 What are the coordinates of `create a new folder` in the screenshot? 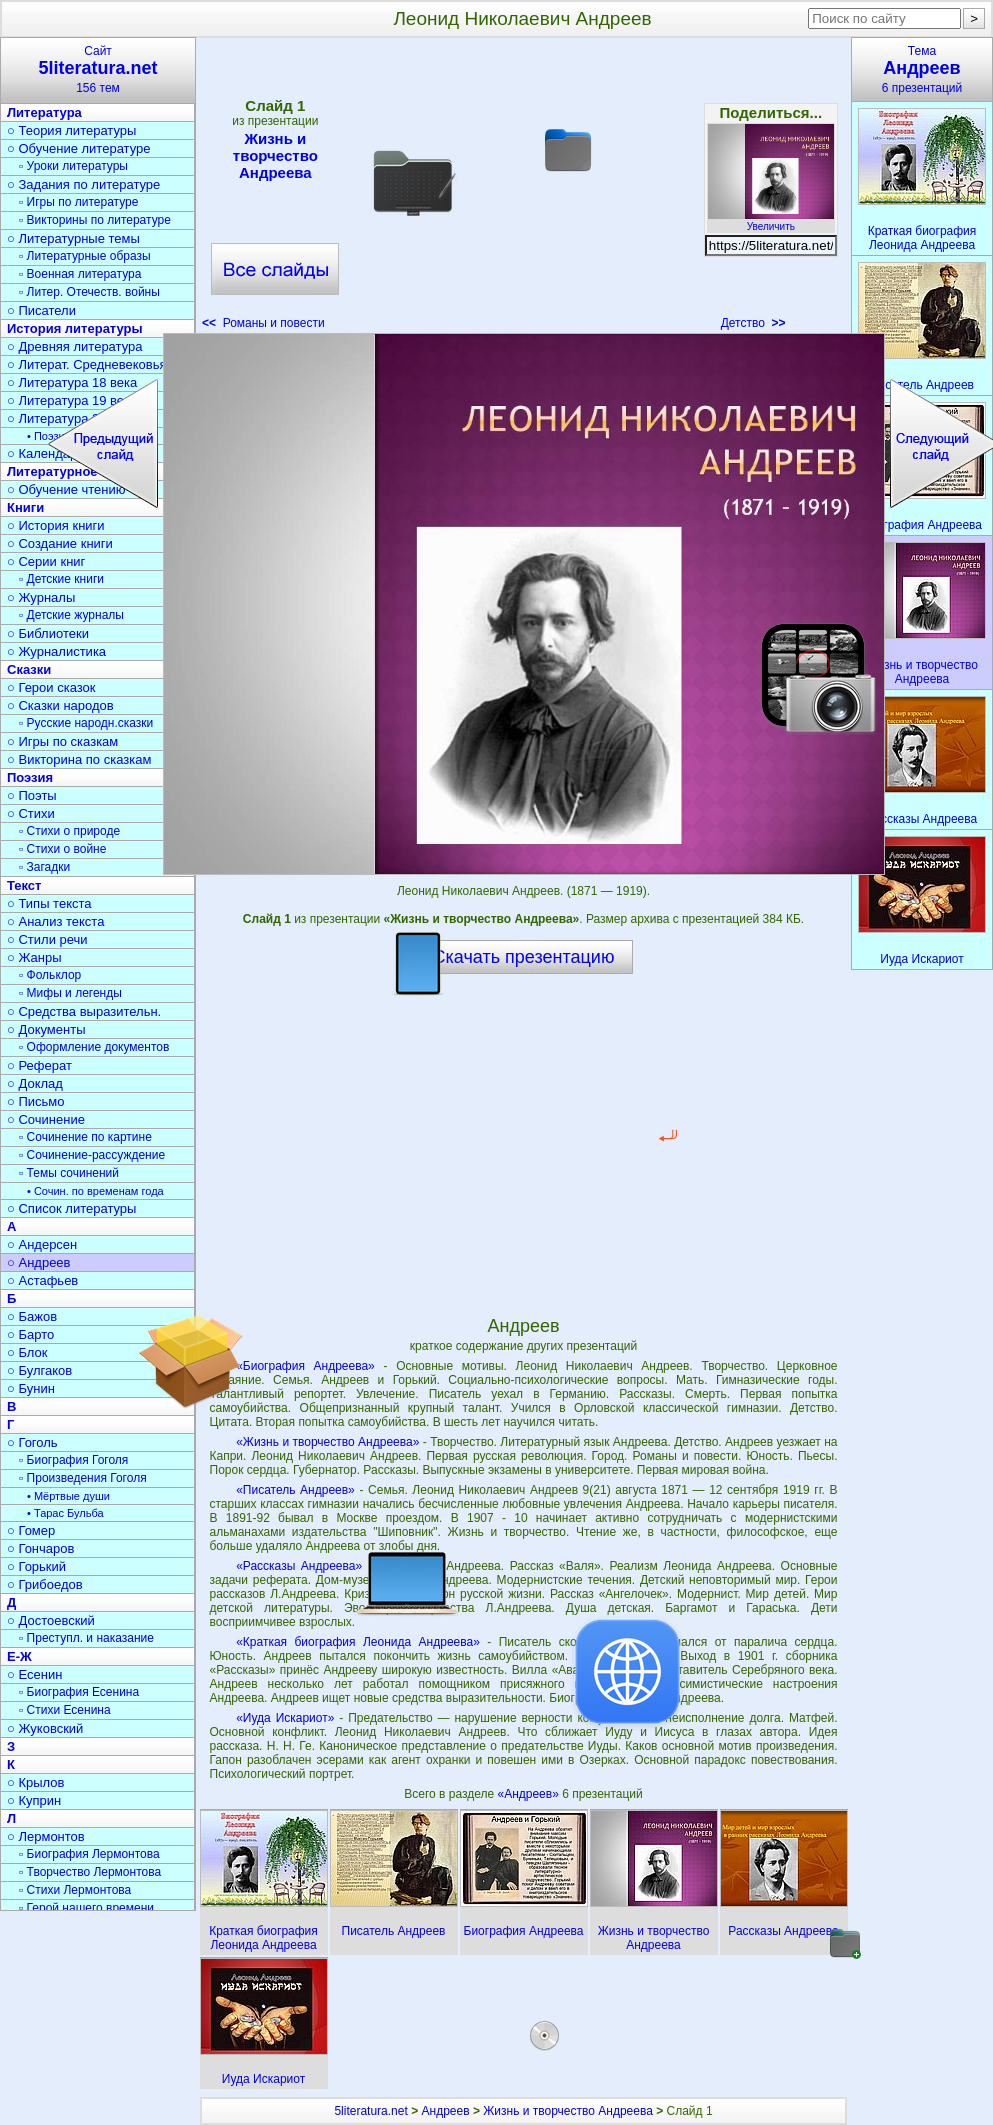 It's located at (845, 1943).